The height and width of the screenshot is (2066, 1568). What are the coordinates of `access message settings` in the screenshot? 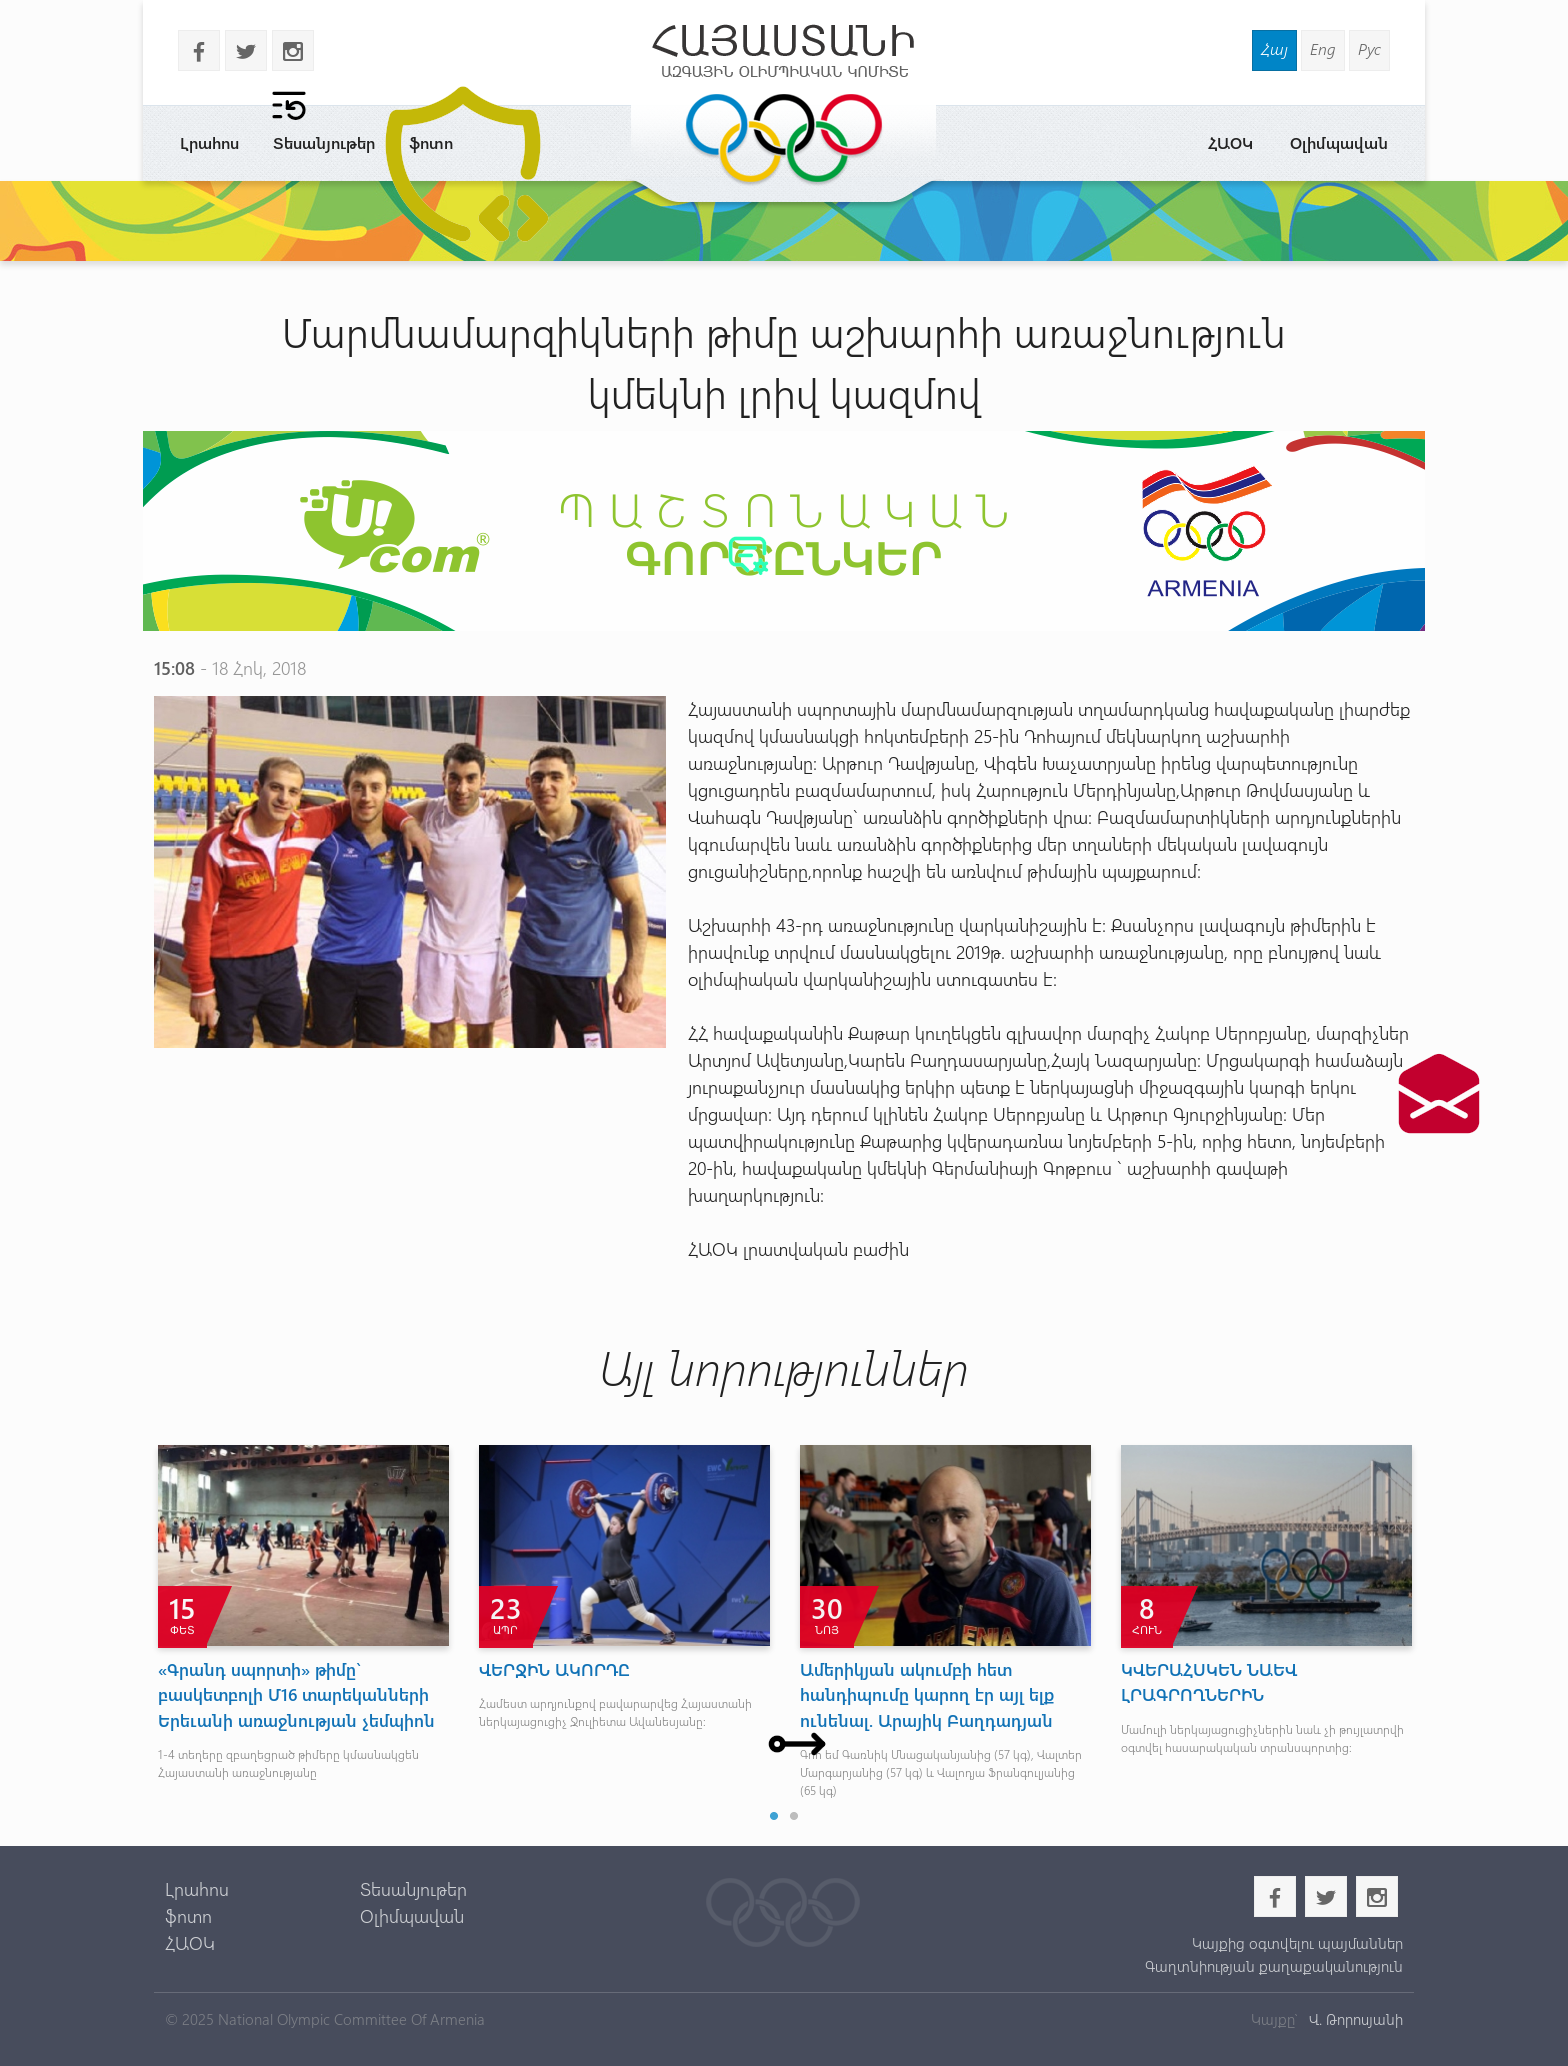 It's located at (747, 553).